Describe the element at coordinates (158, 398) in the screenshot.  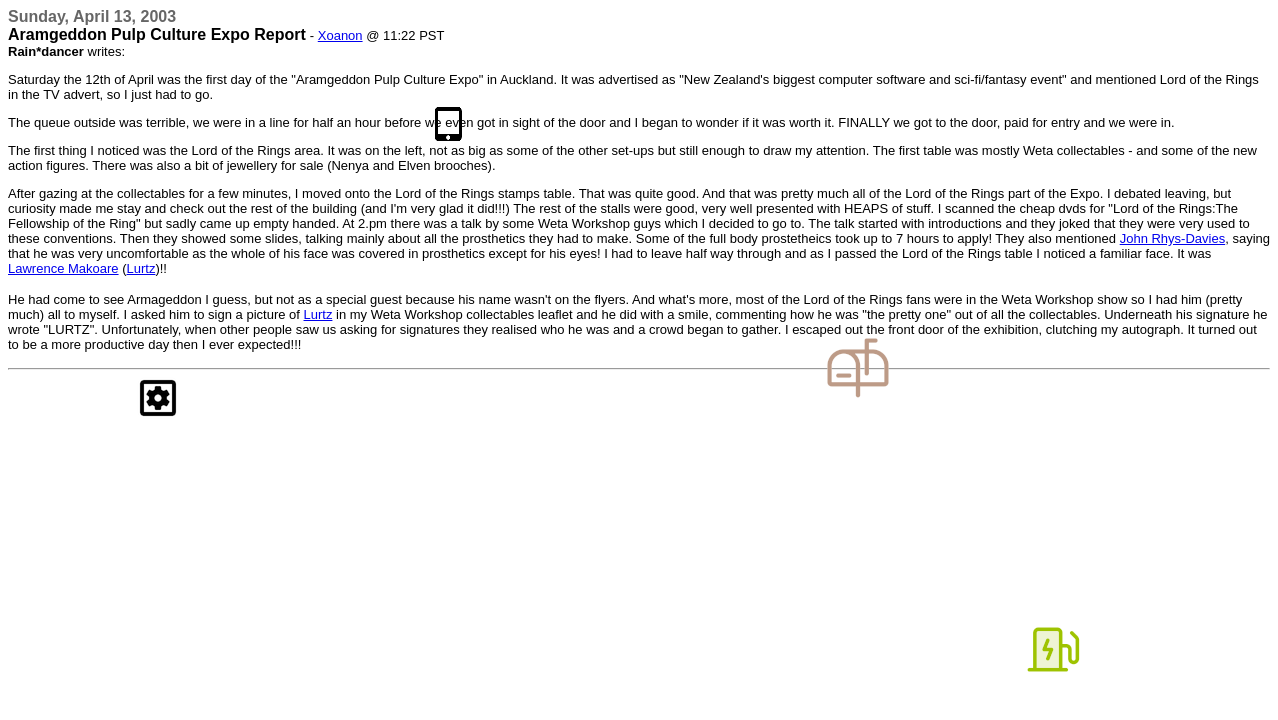
I see `access application settings` at that location.